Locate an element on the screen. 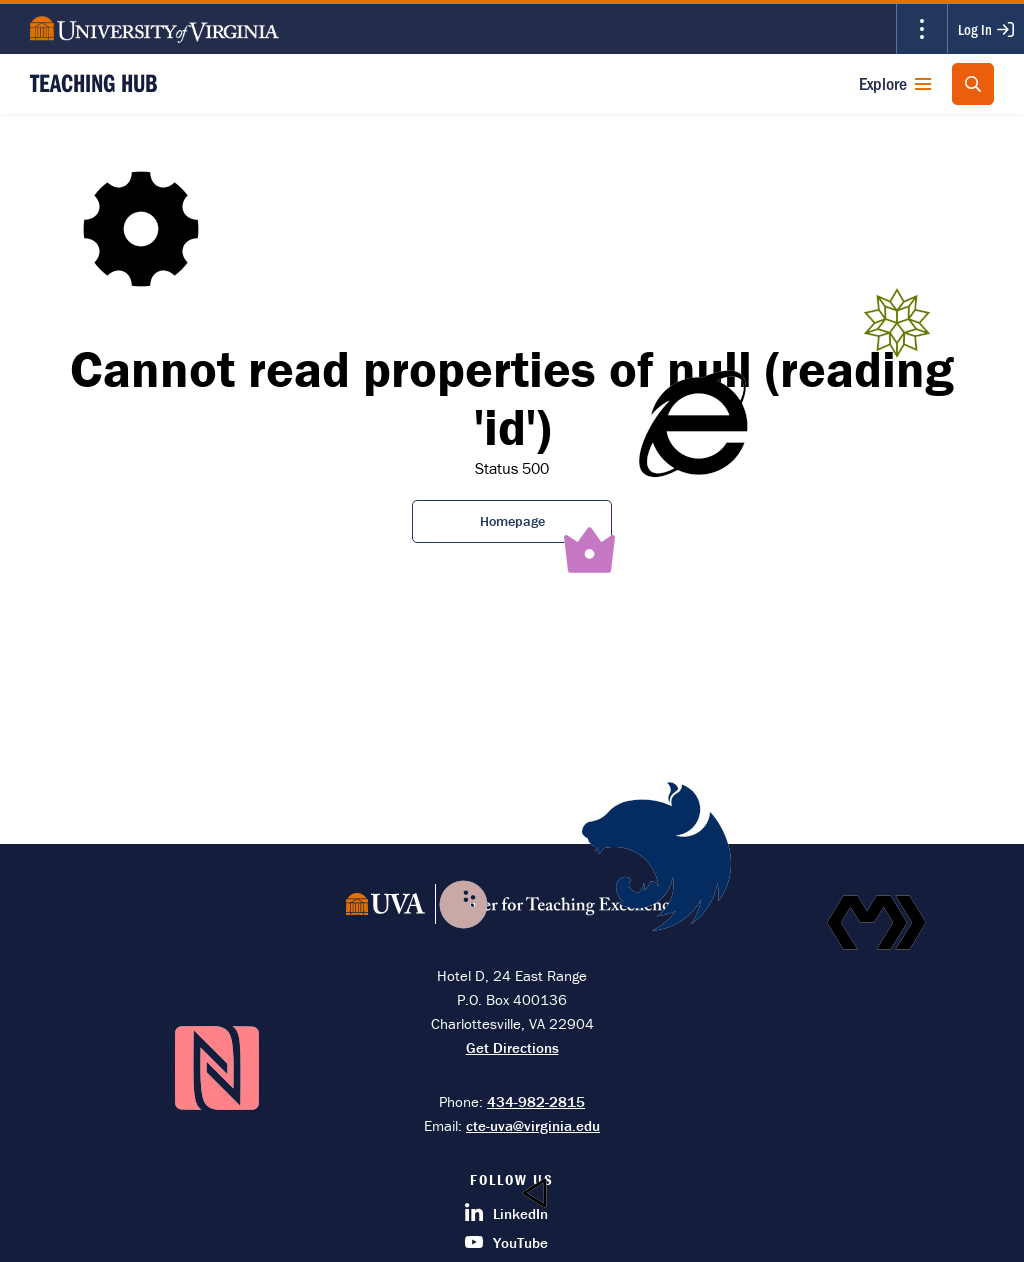  access settings or preferences is located at coordinates (141, 229).